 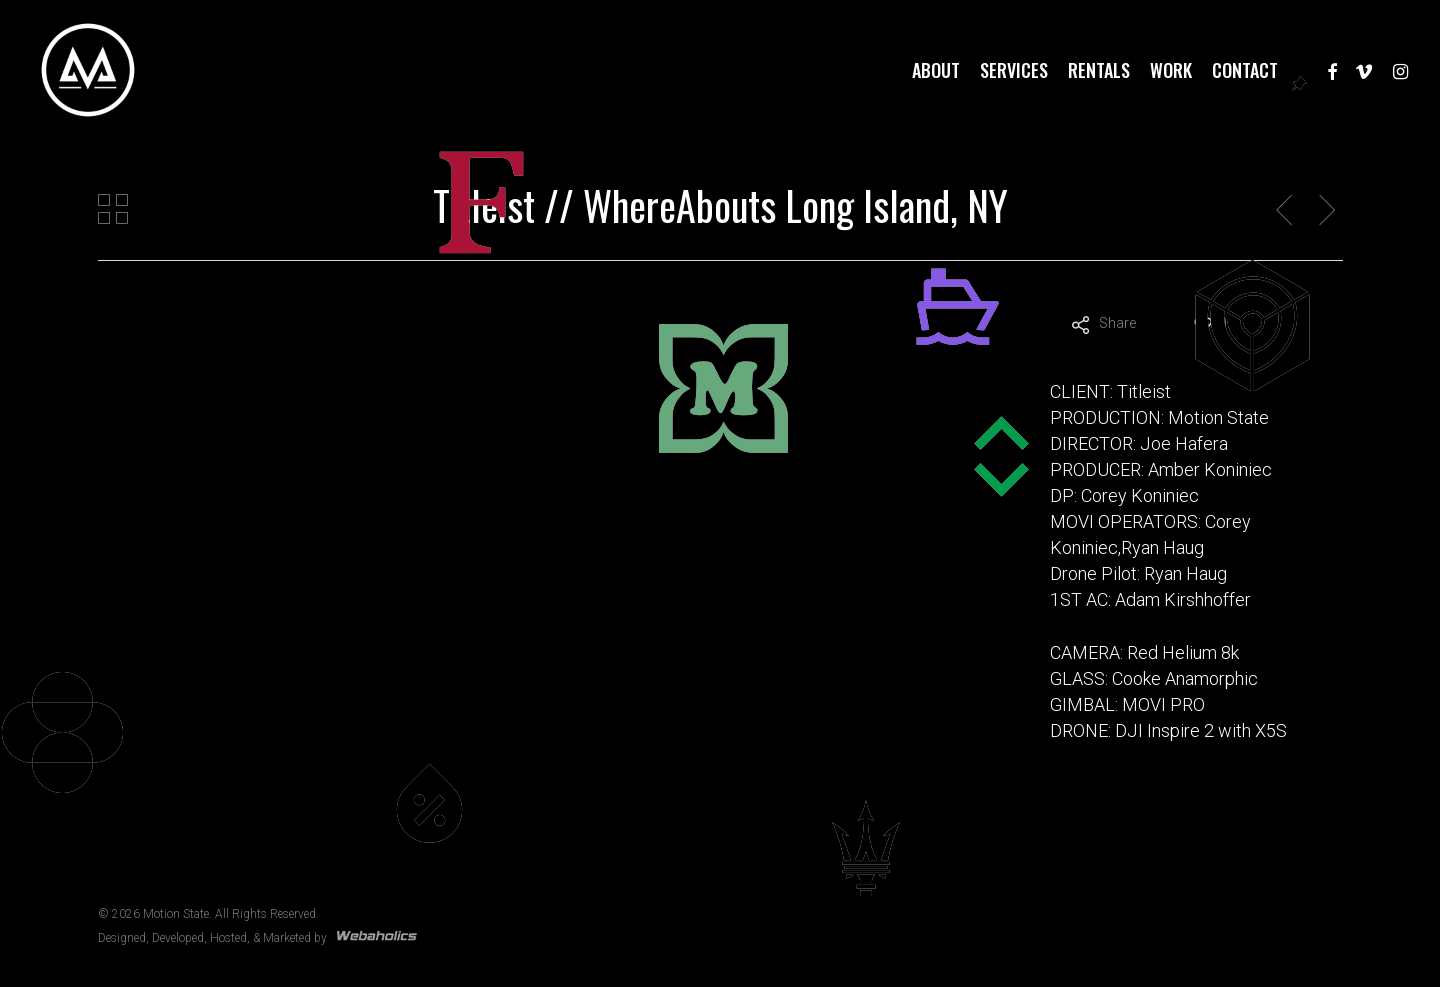 I want to click on maserati brand logo, so click(x=866, y=848).